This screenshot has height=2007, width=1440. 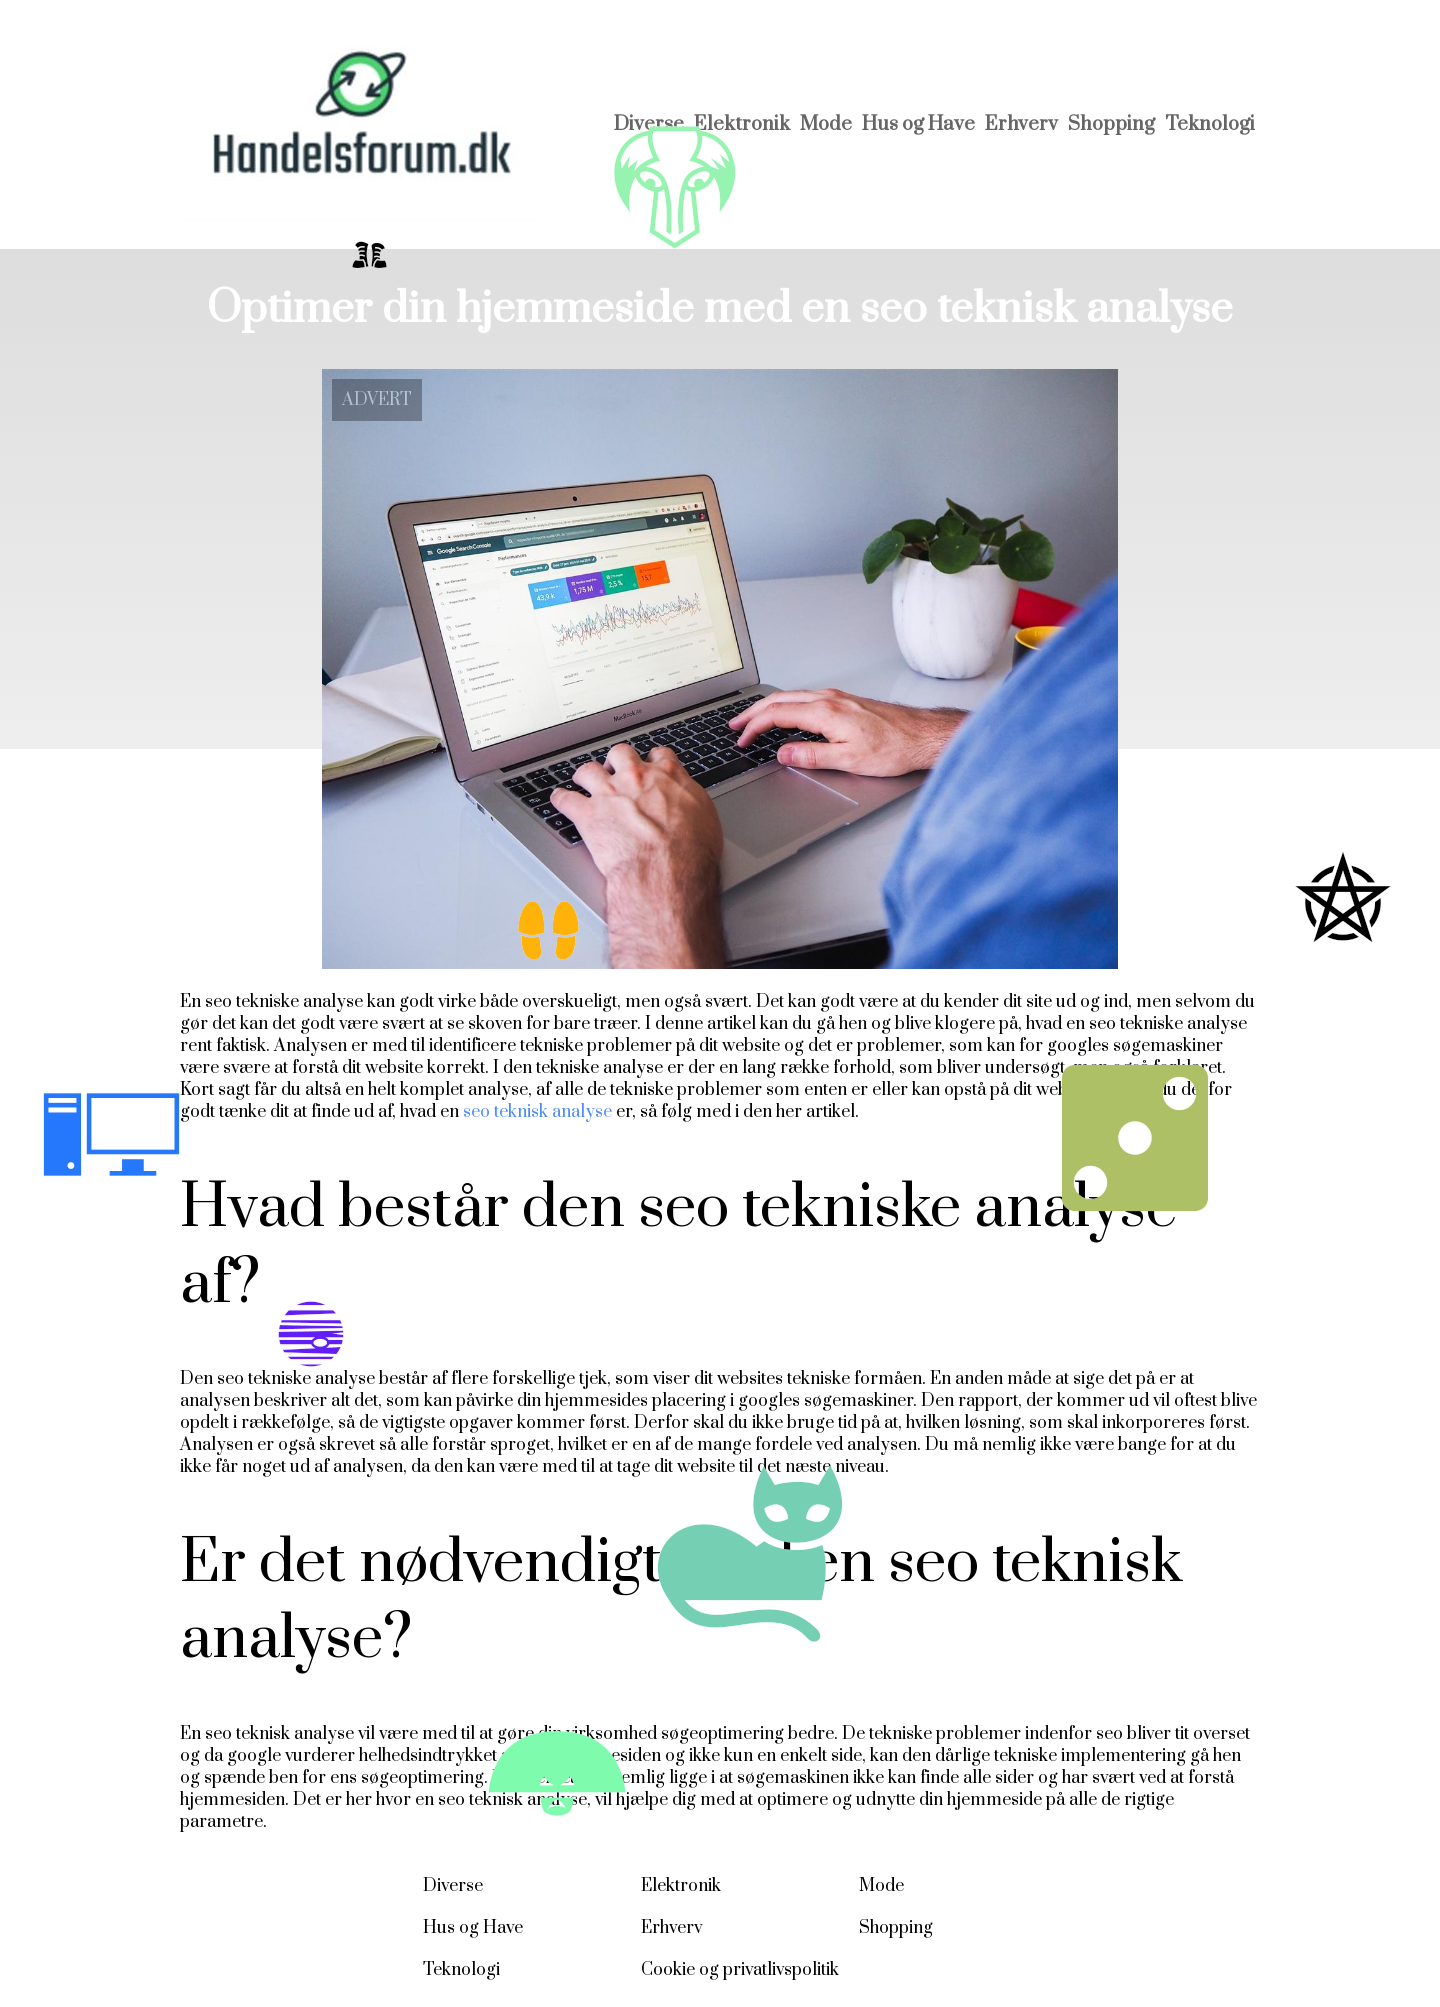 I want to click on jupiter planet icon in a space or astronomy app, so click(x=311, y=1334).